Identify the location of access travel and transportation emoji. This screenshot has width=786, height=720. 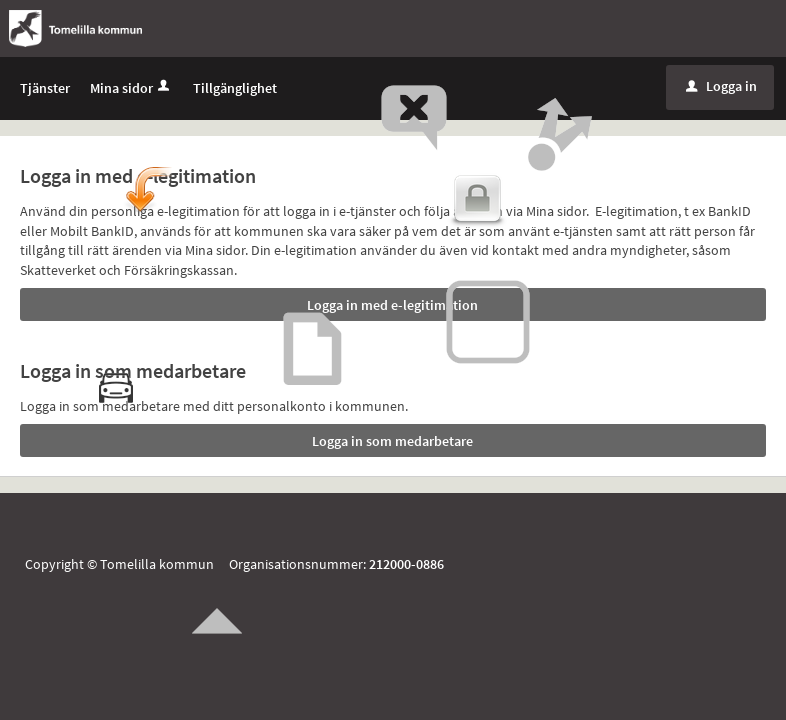
(116, 388).